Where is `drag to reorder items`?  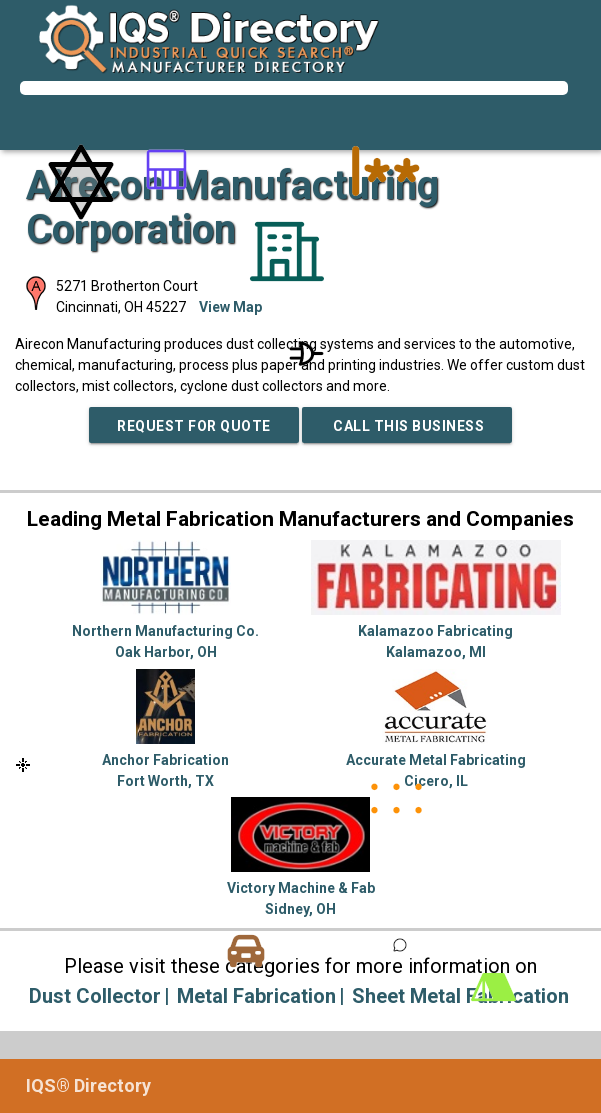
drag to reorder items is located at coordinates (396, 798).